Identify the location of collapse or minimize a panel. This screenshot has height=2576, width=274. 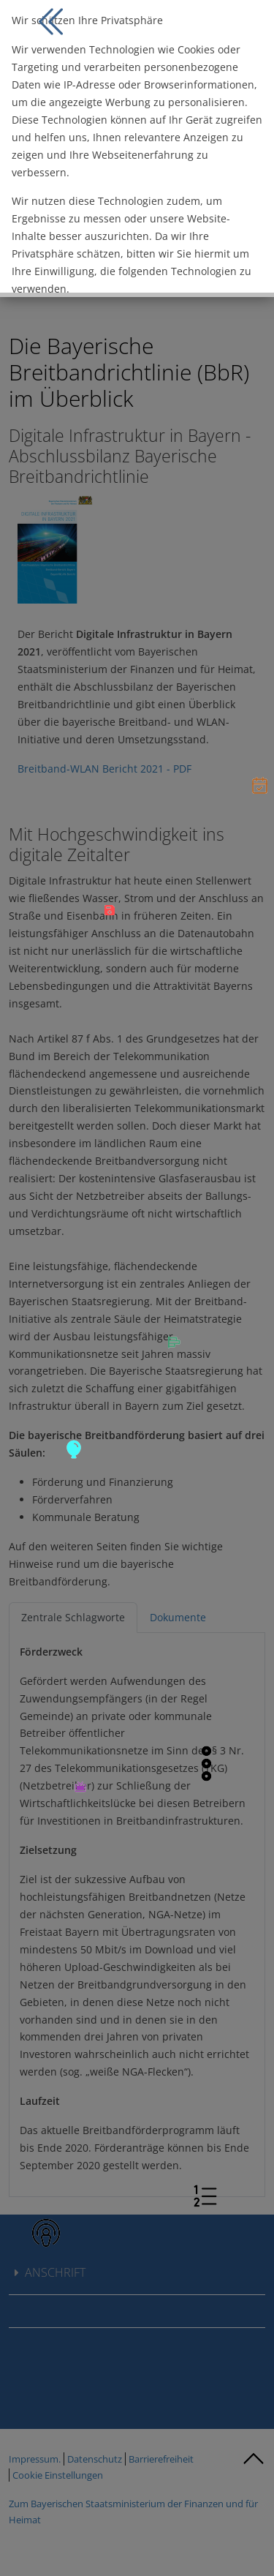
(254, 2464).